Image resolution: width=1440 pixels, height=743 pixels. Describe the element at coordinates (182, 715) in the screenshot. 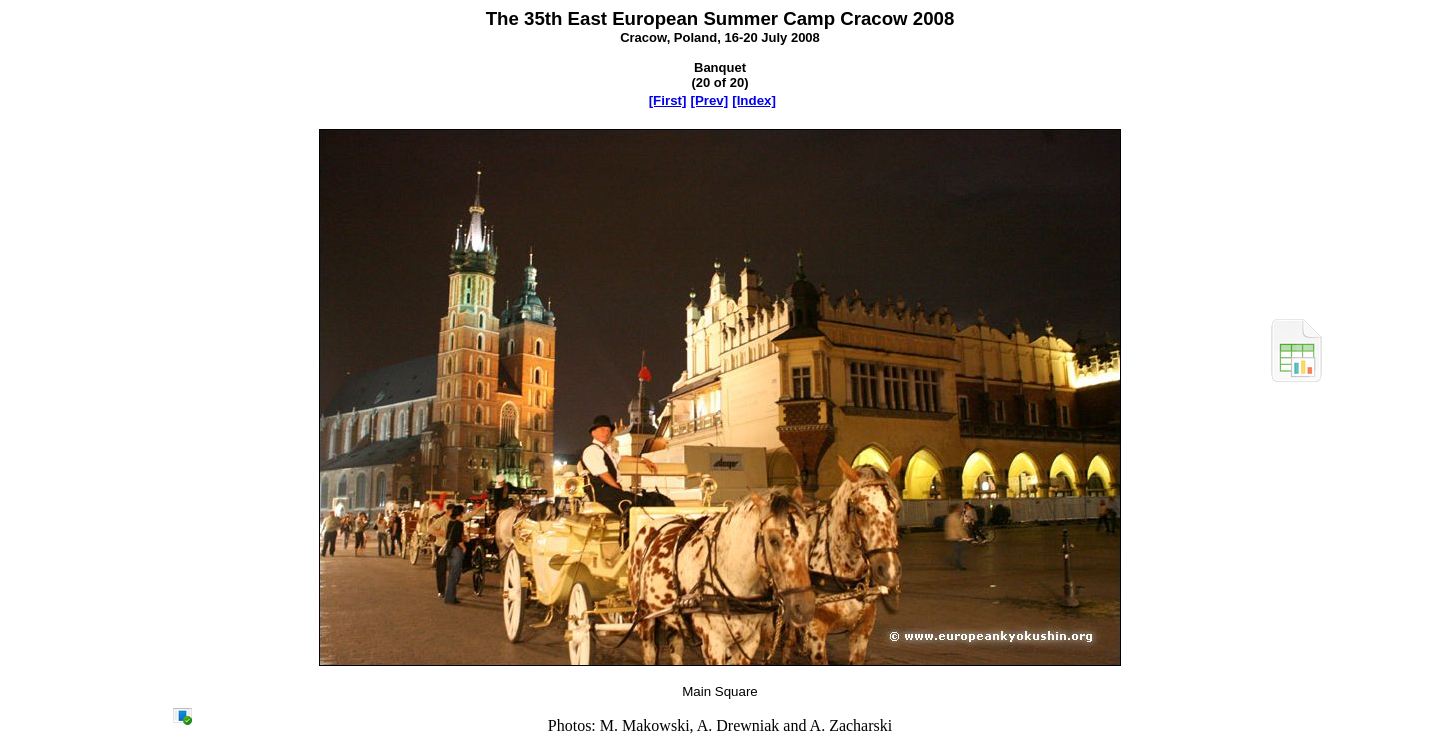

I see `program or application verified successfully` at that location.